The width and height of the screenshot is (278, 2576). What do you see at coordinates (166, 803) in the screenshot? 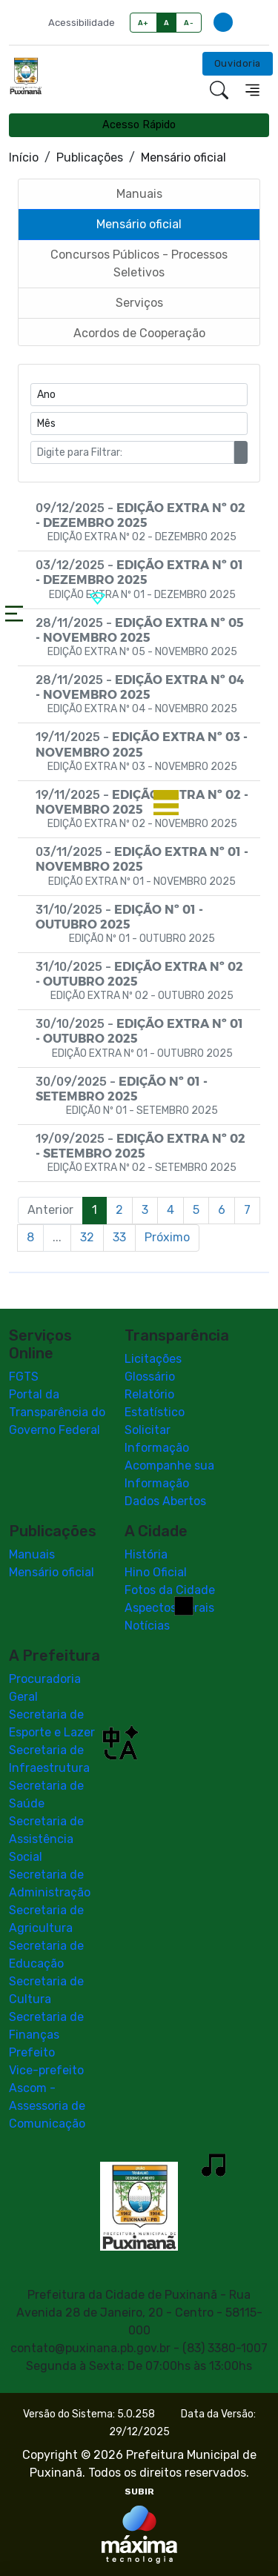
I see `platform.sh logo` at bounding box center [166, 803].